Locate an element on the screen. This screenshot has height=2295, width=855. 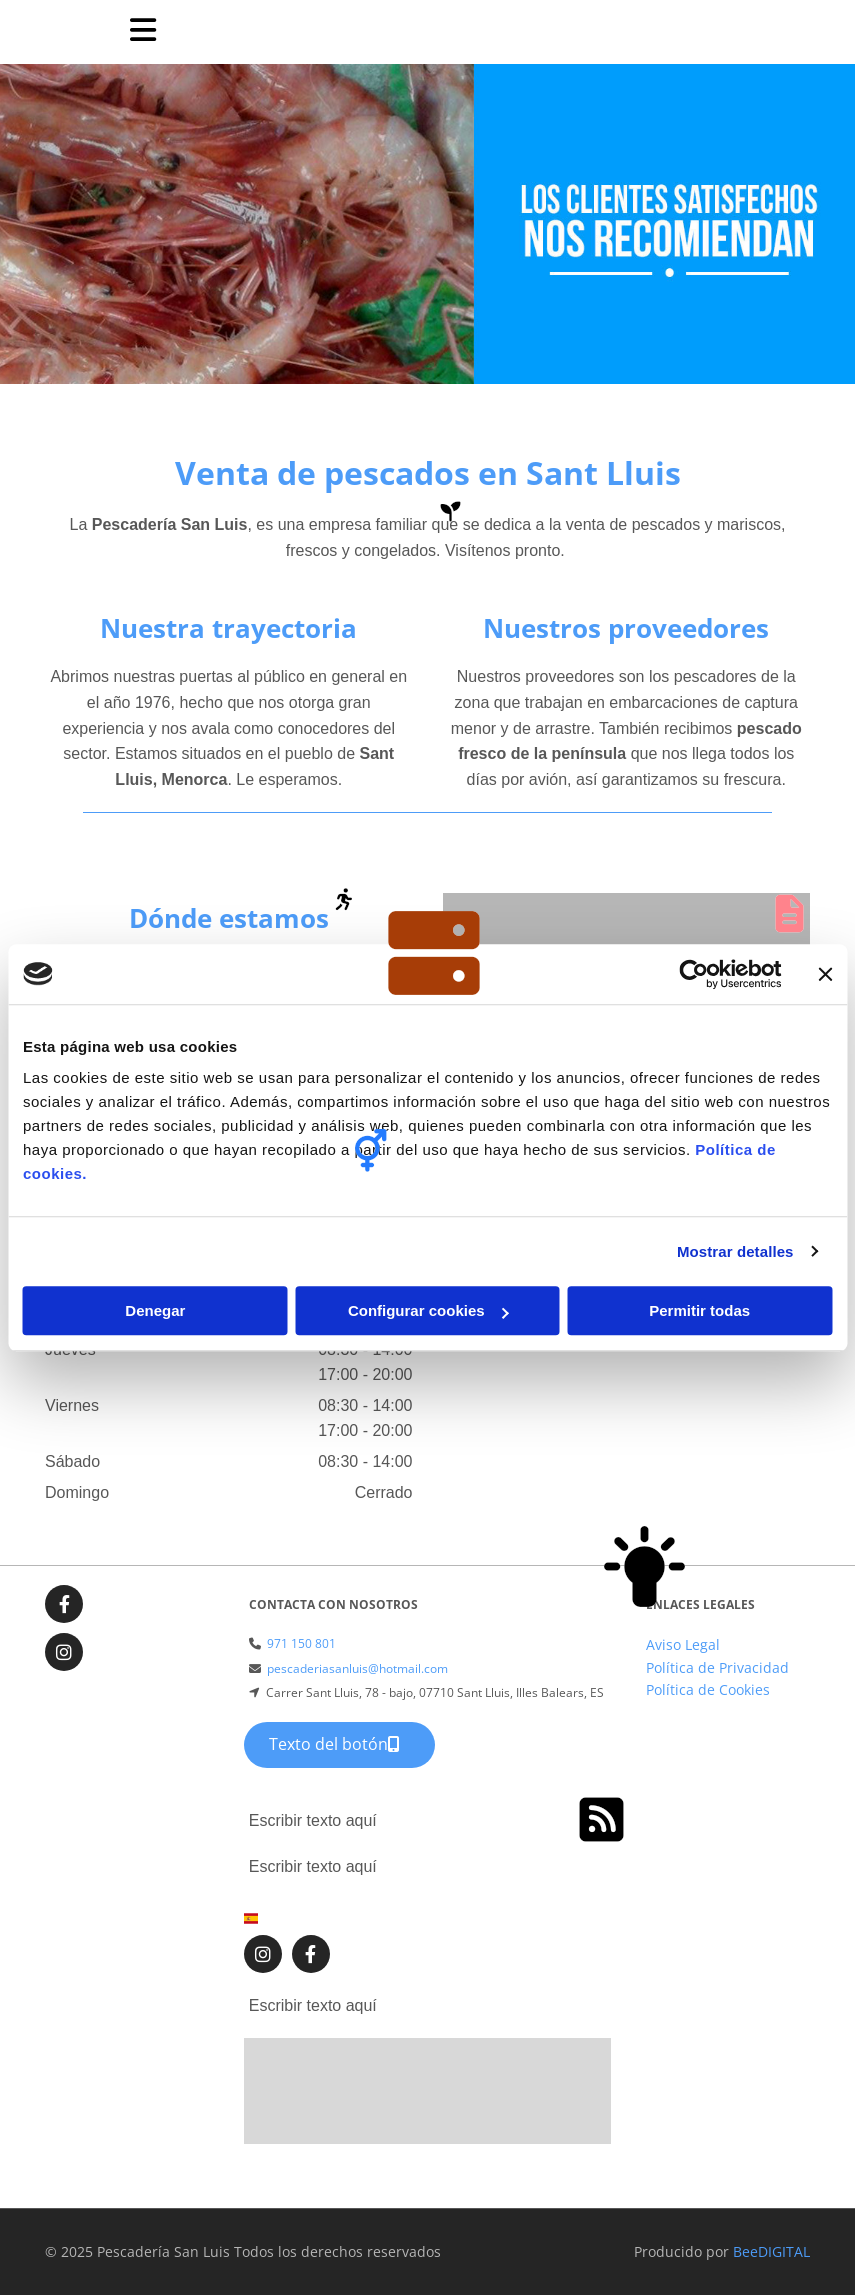
view document contents is located at coordinates (789, 913).